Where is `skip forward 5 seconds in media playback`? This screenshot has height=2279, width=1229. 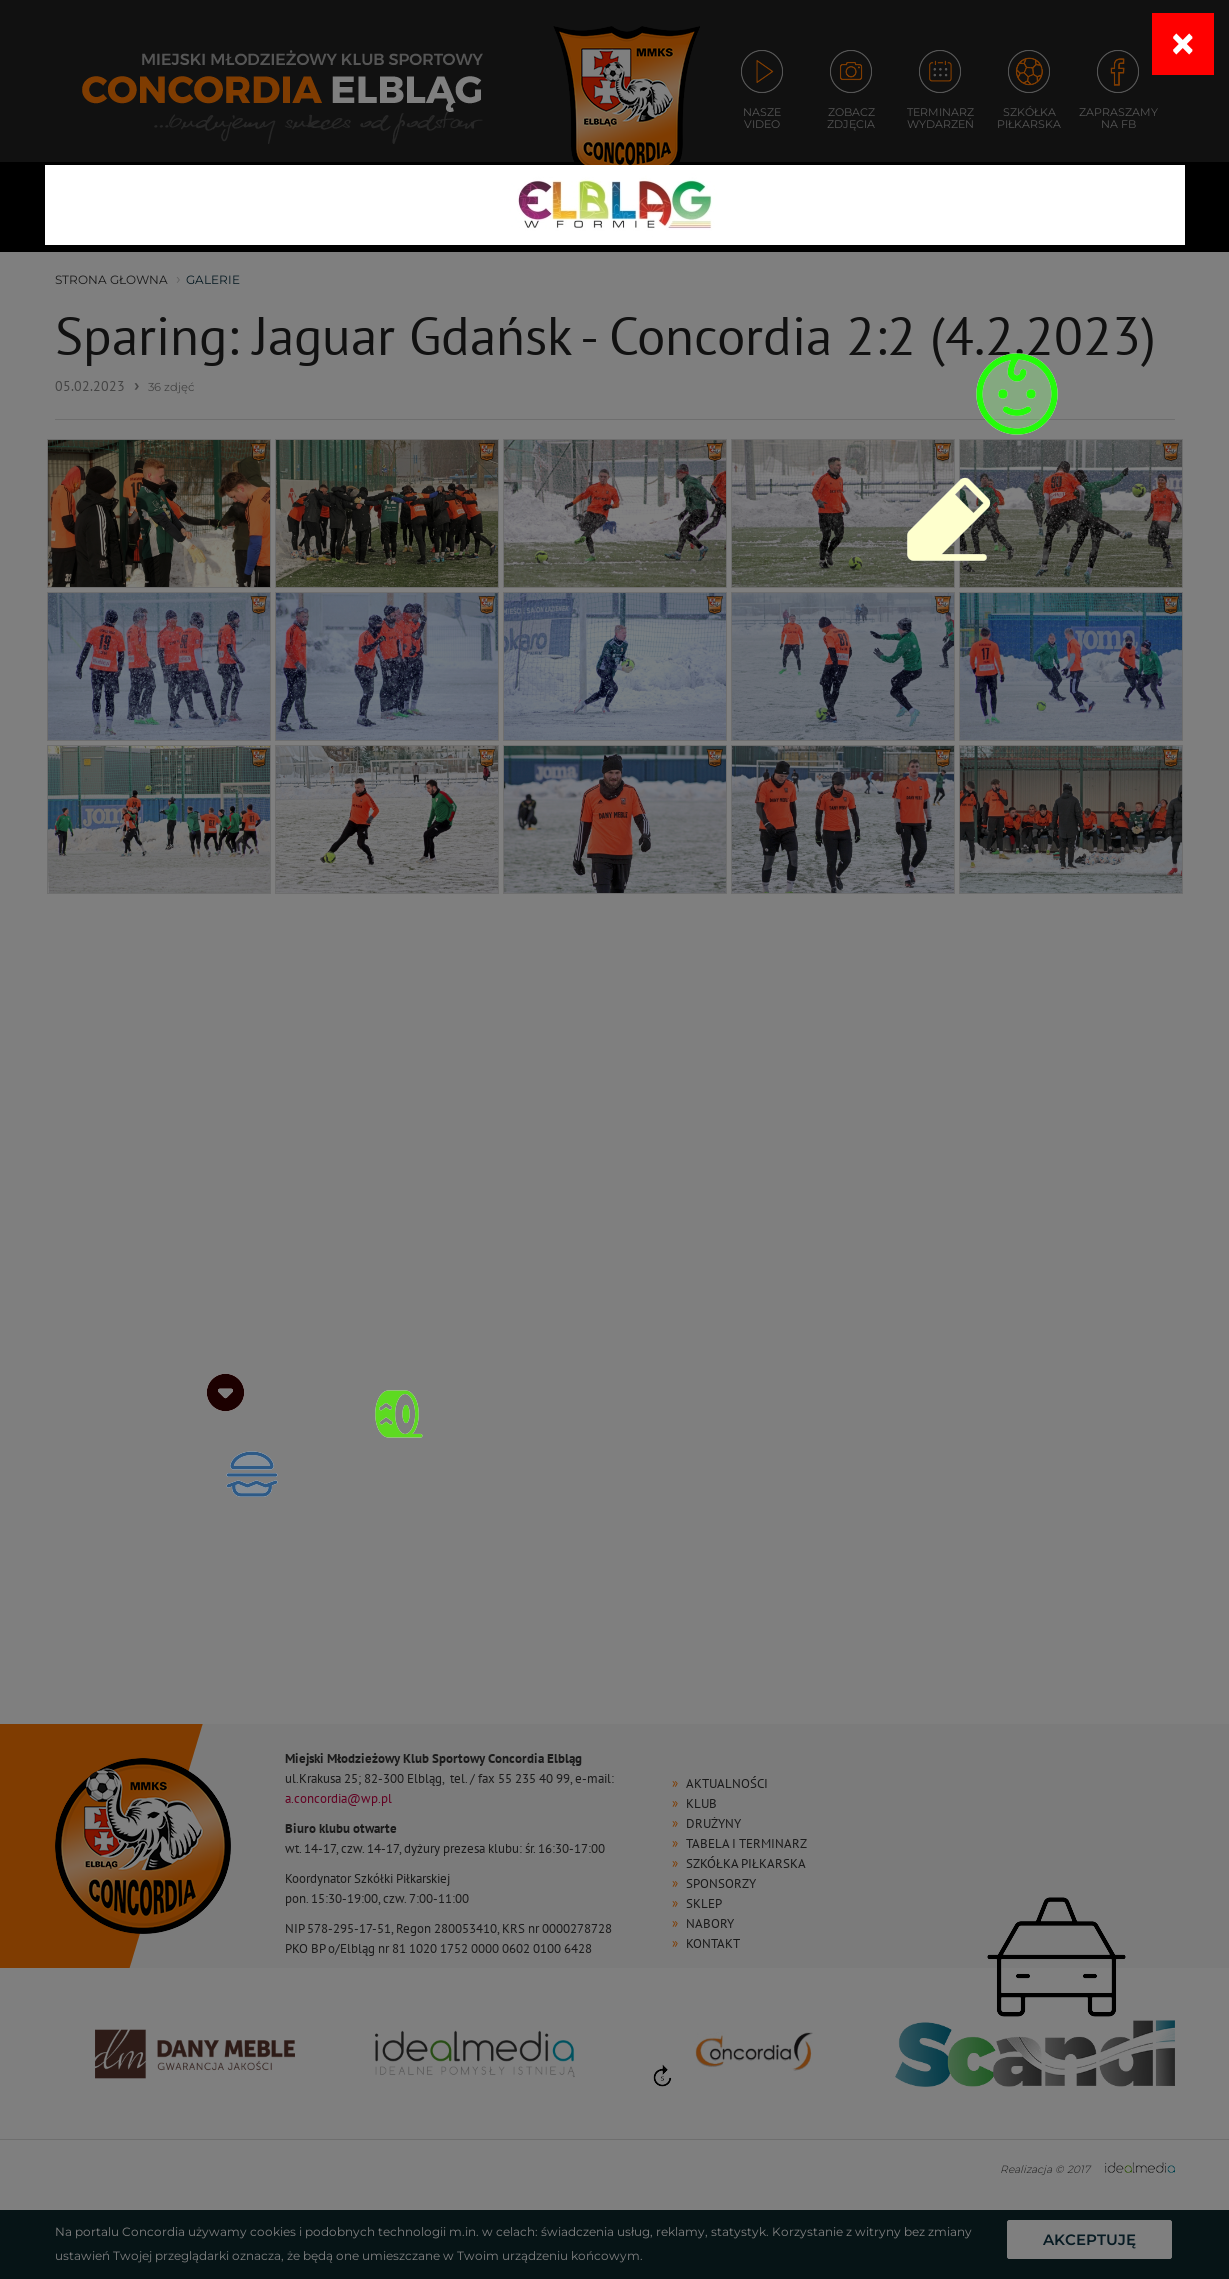
skip forward 5 seconds in media playback is located at coordinates (662, 2076).